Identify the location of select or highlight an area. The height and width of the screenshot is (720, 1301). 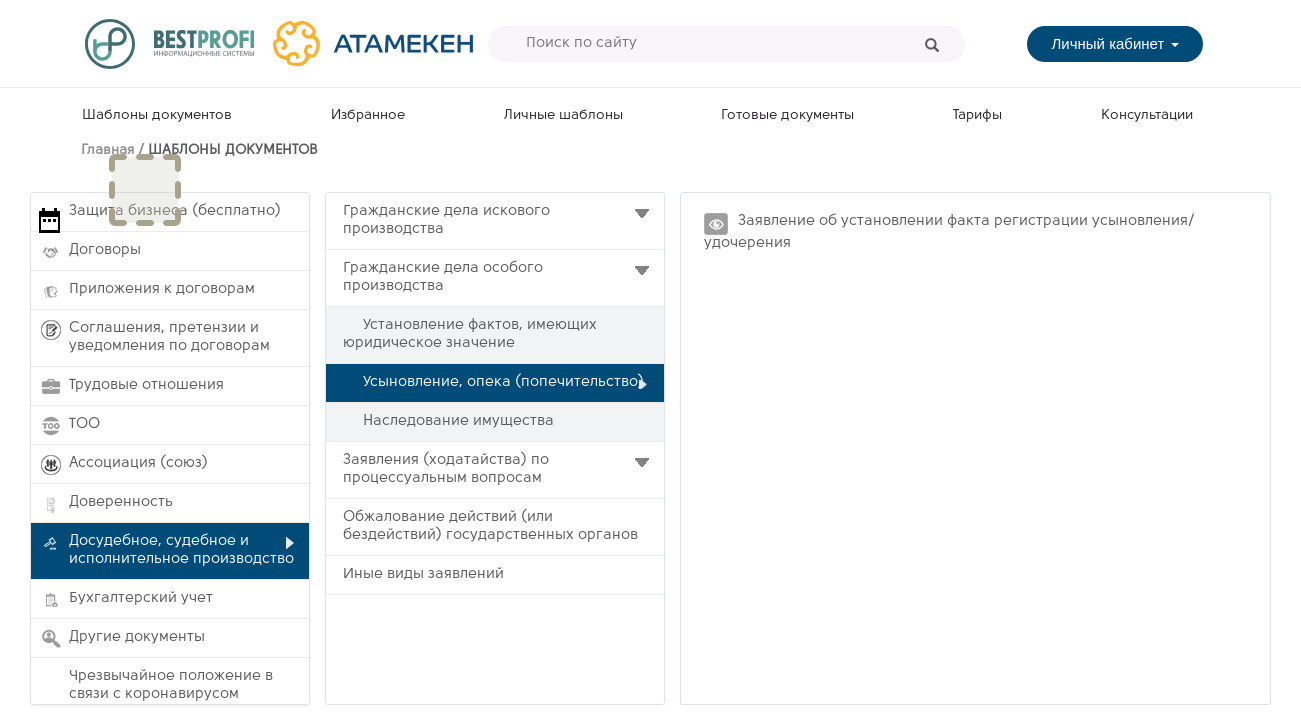
(145, 190).